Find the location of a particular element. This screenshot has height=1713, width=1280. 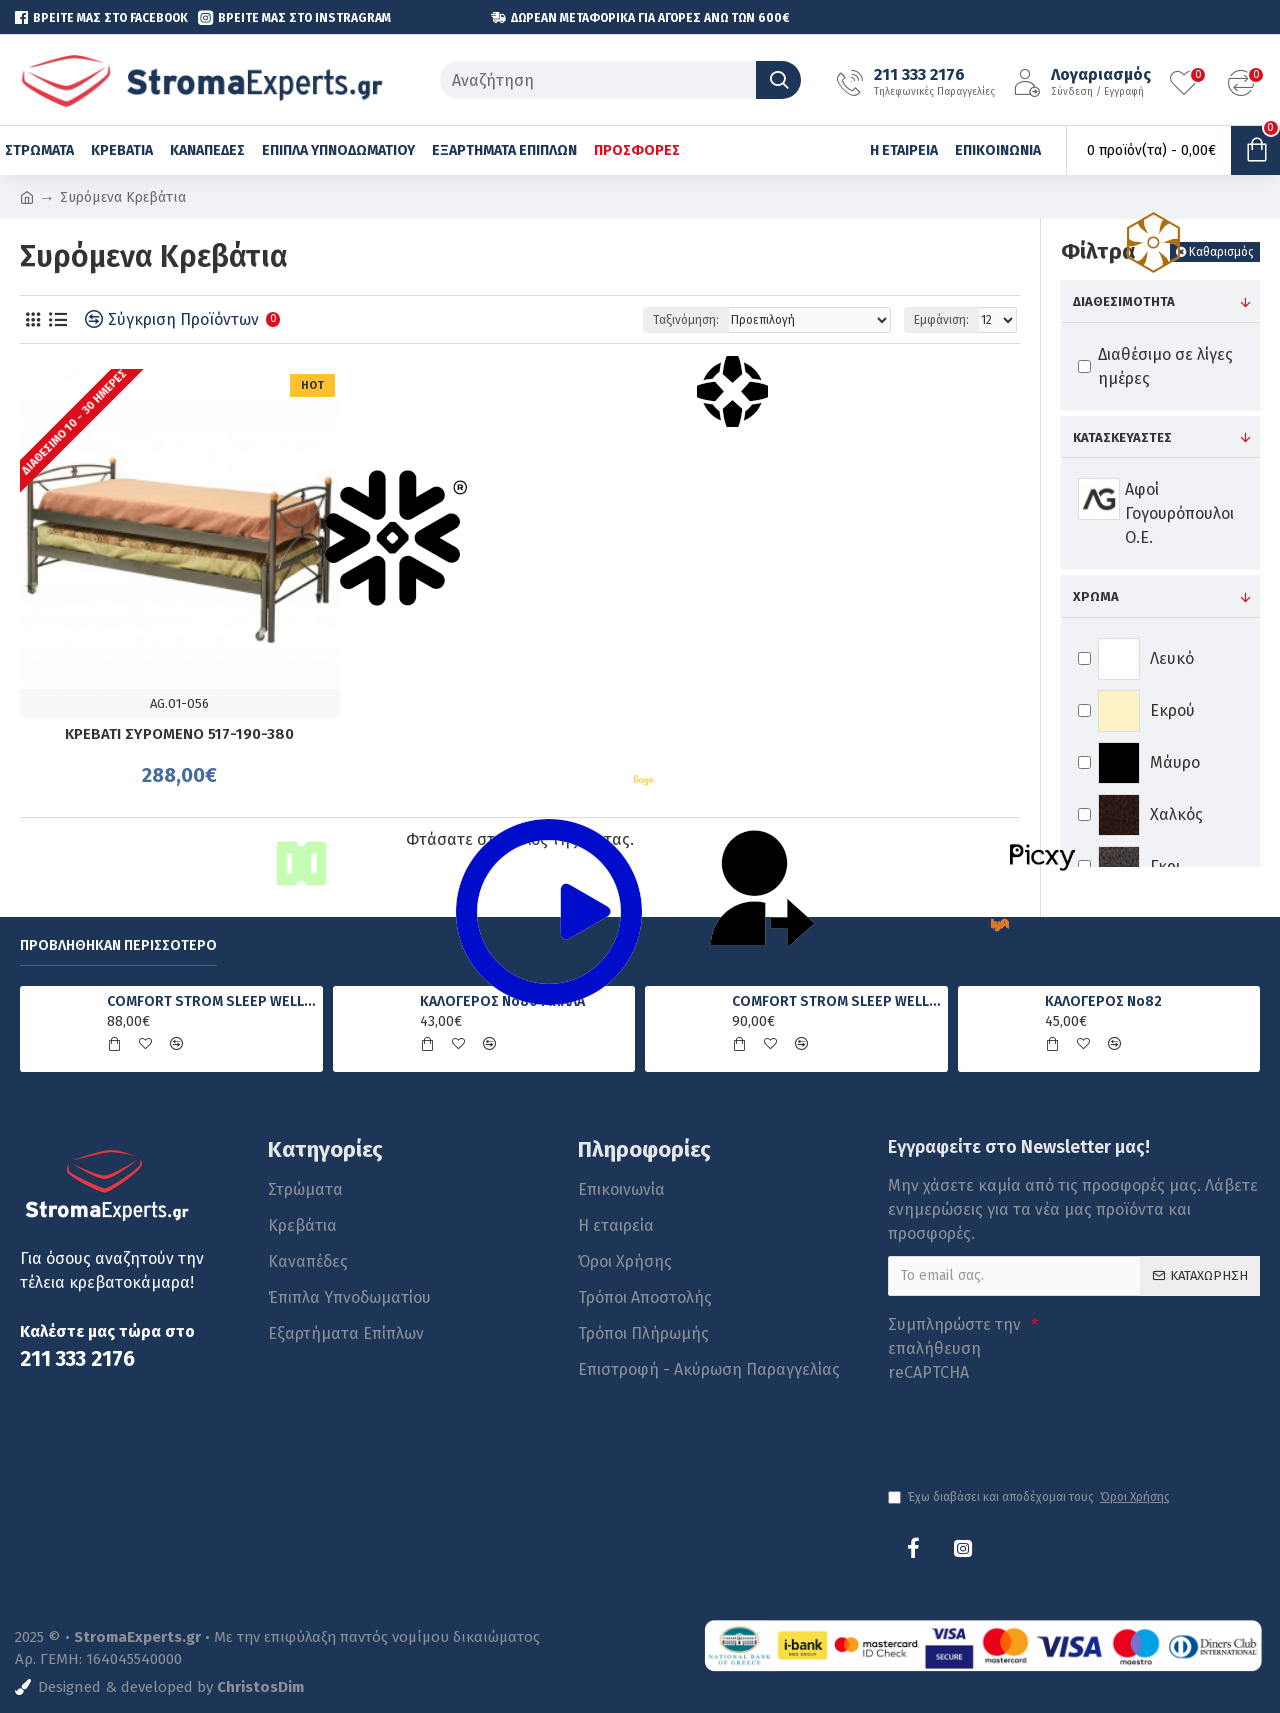

redeem a coupon or discount code is located at coordinates (301, 863).